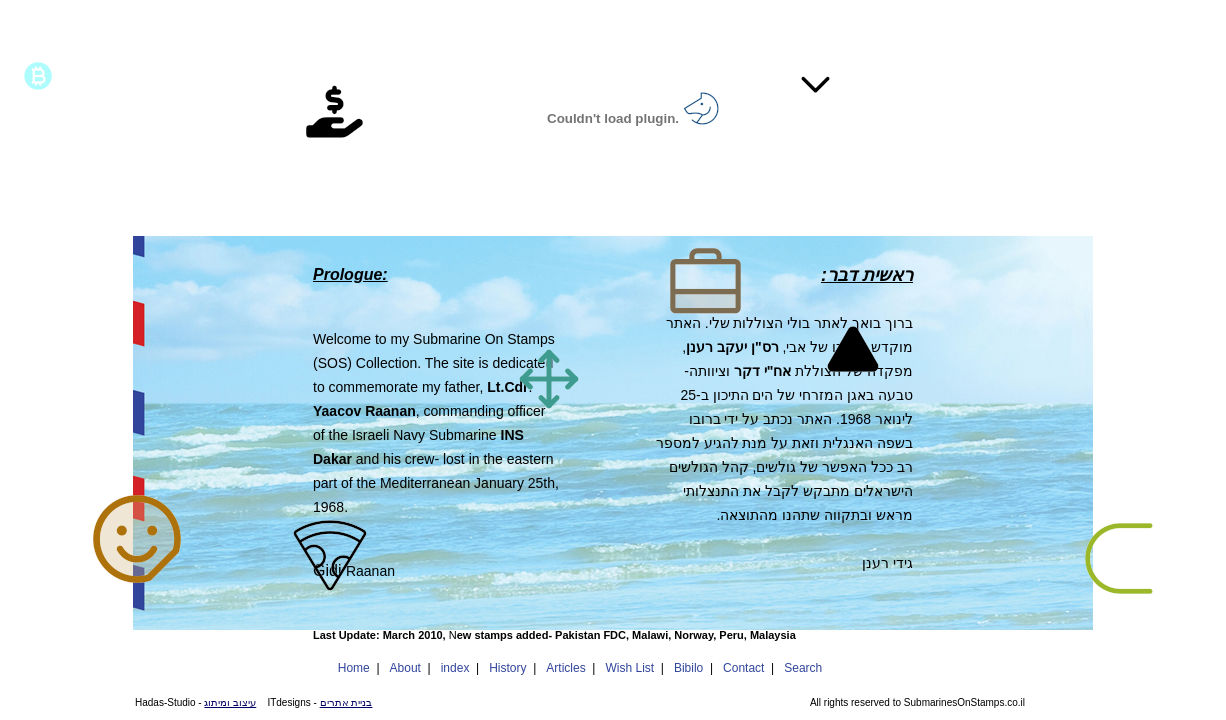 The image size is (1226, 720). What do you see at coordinates (37, 76) in the screenshot?
I see `view bitcoin wallet or balance` at bounding box center [37, 76].